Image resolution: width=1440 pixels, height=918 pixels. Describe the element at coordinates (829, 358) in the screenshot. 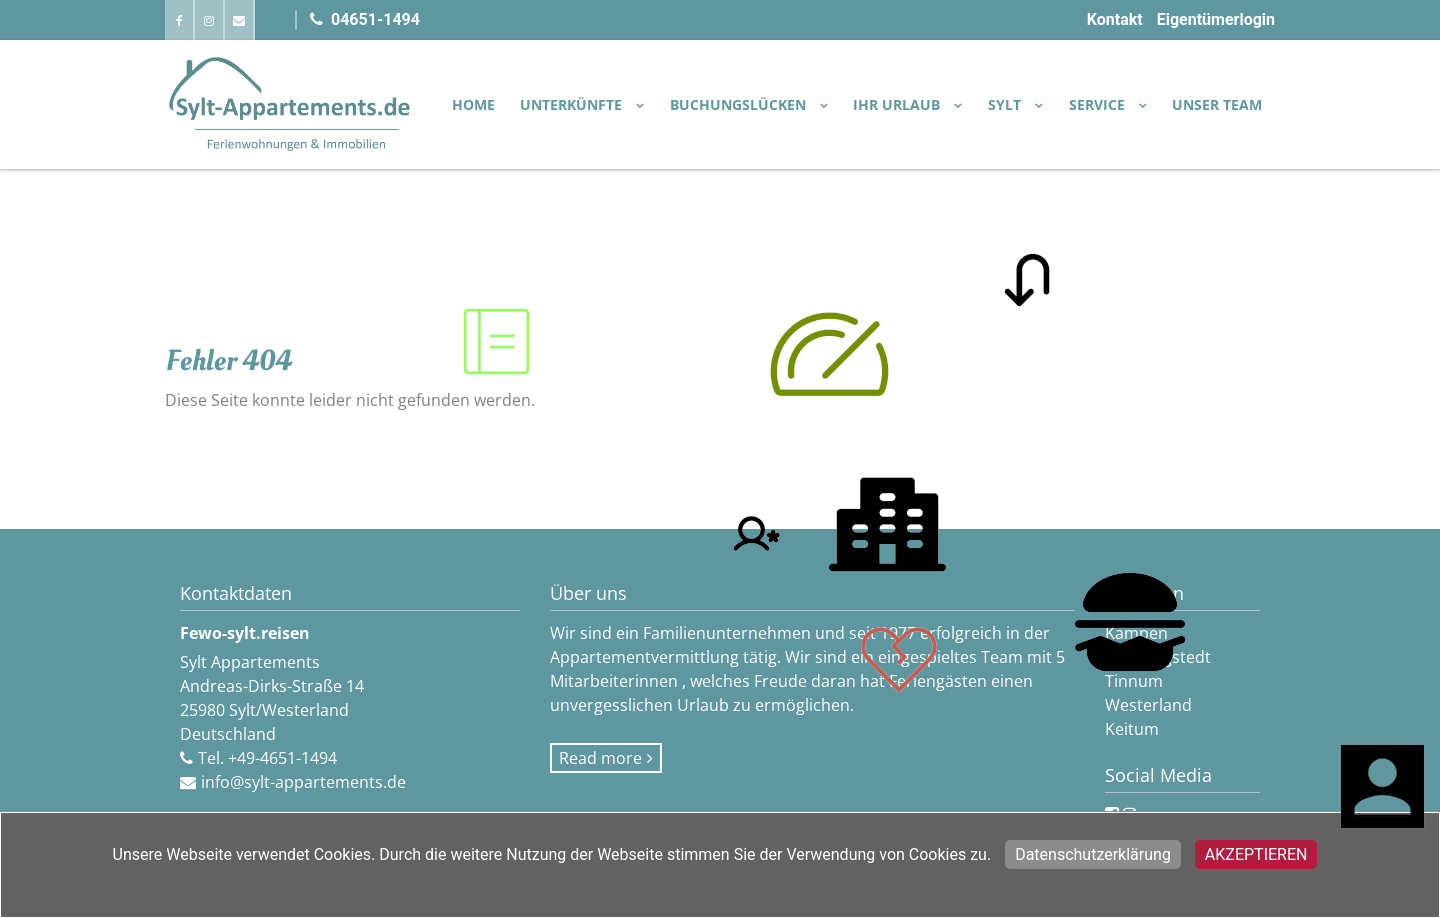

I see `view speed or performance metrics` at that location.